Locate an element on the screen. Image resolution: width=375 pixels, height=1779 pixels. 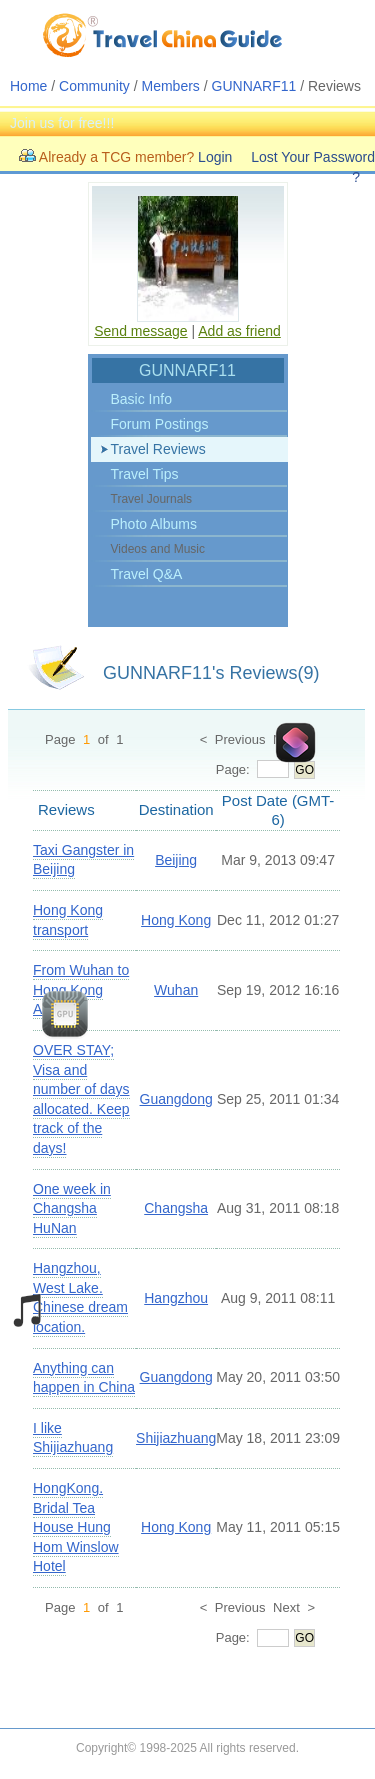
open the music app is located at coordinates (27, 1311).